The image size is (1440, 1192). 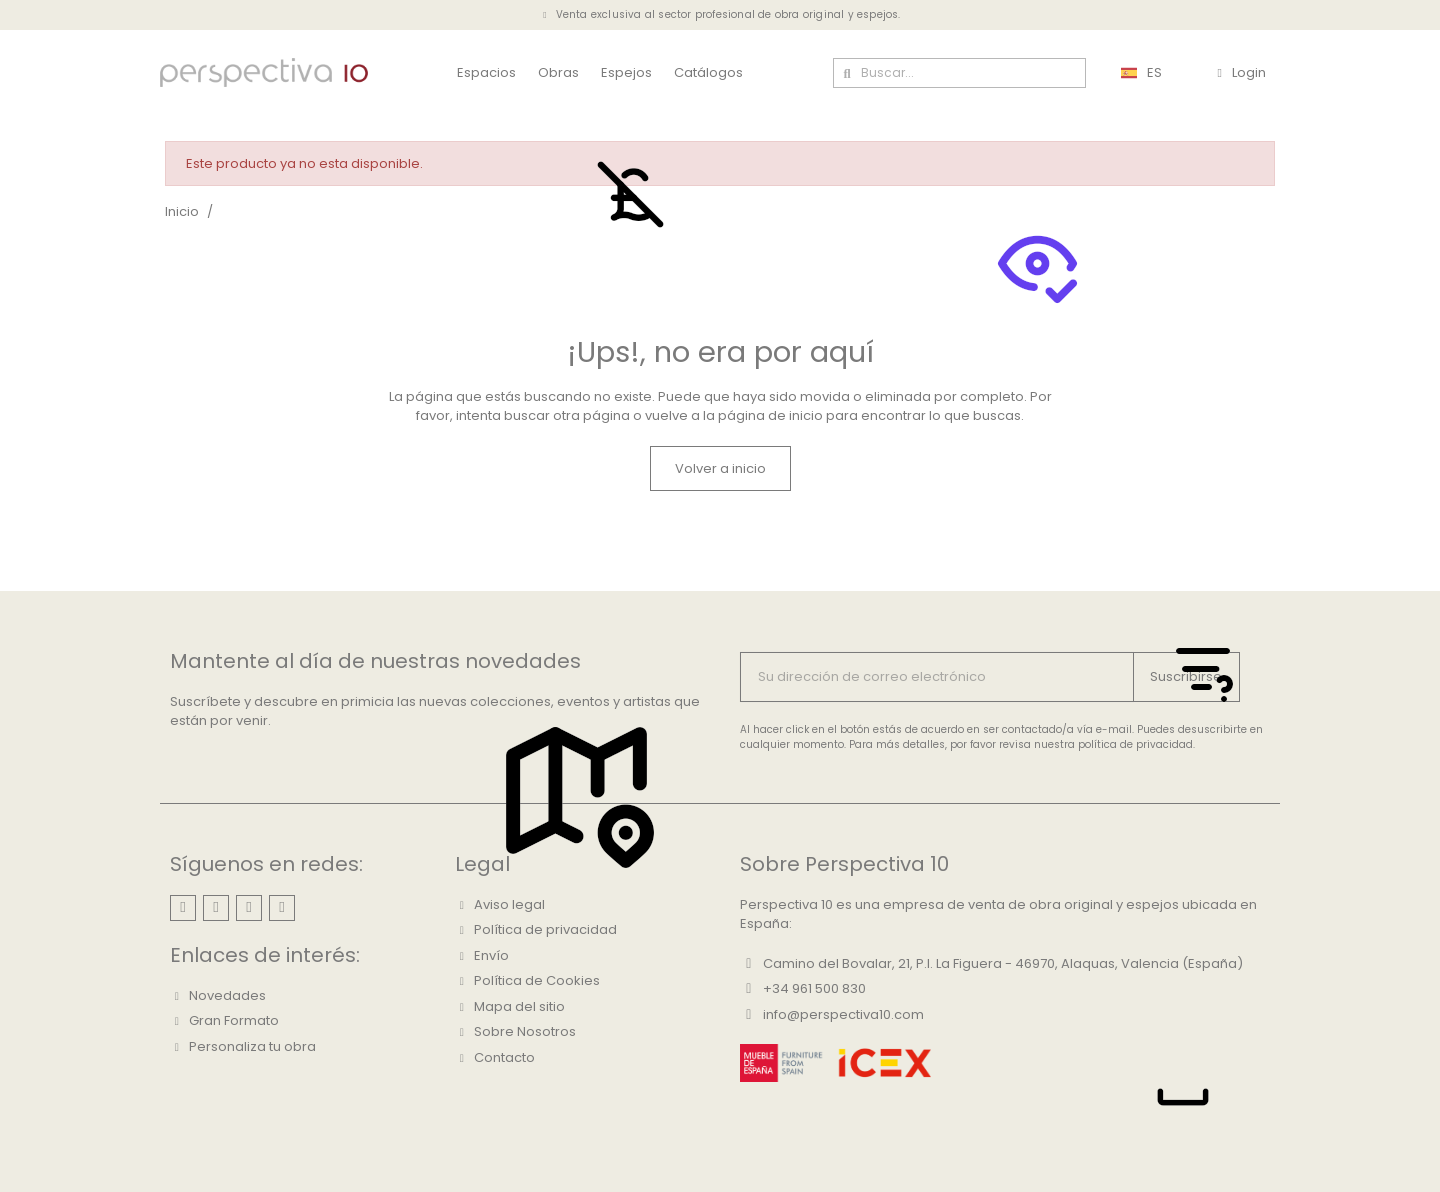 I want to click on insert a space character, so click(x=1183, y=1097).